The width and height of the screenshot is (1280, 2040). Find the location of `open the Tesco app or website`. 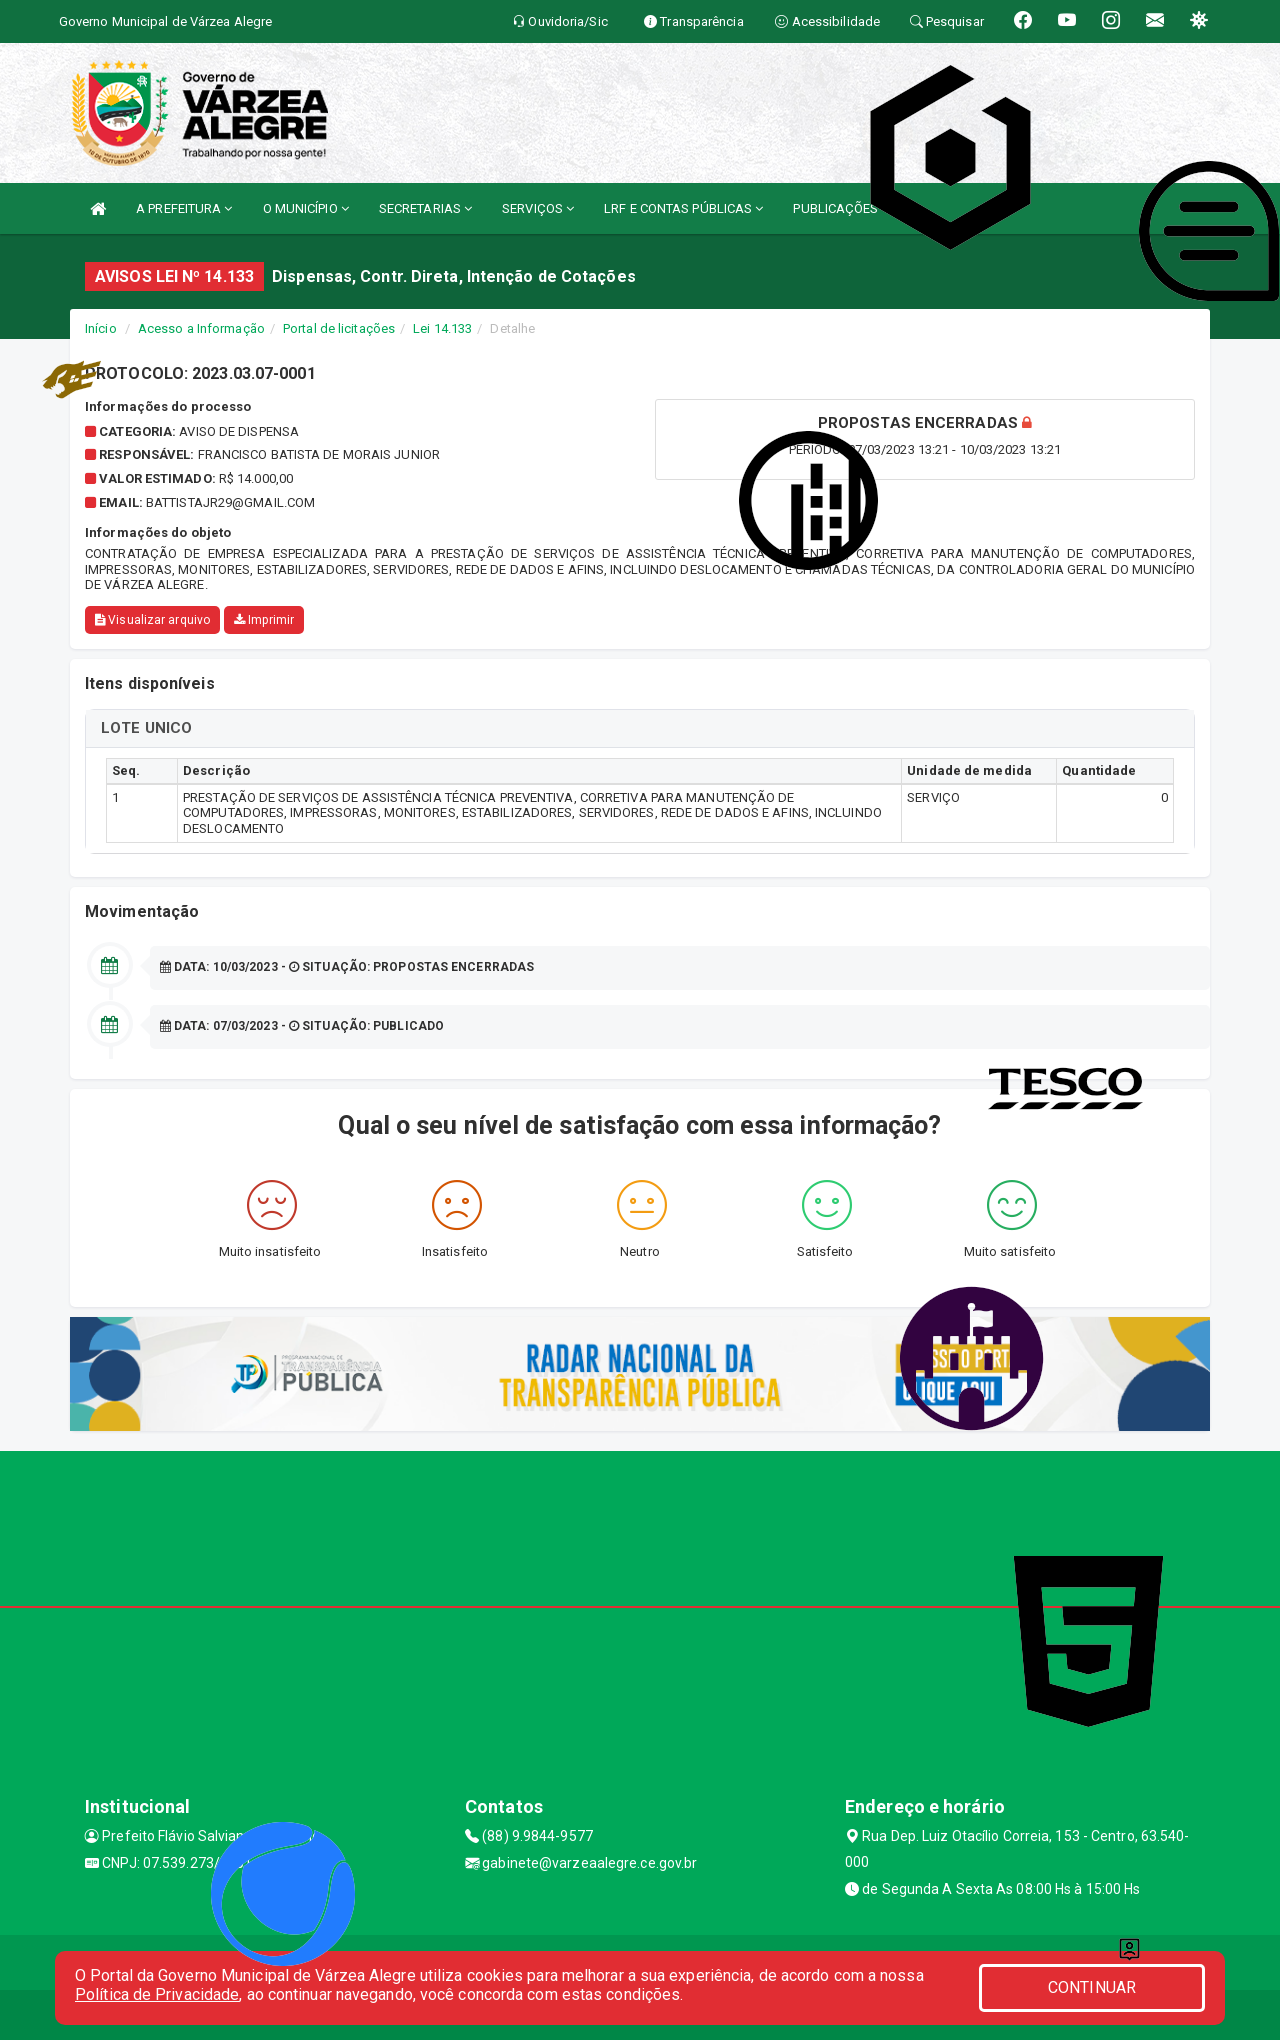

open the Tesco app or website is located at coordinates (1065, 1088).